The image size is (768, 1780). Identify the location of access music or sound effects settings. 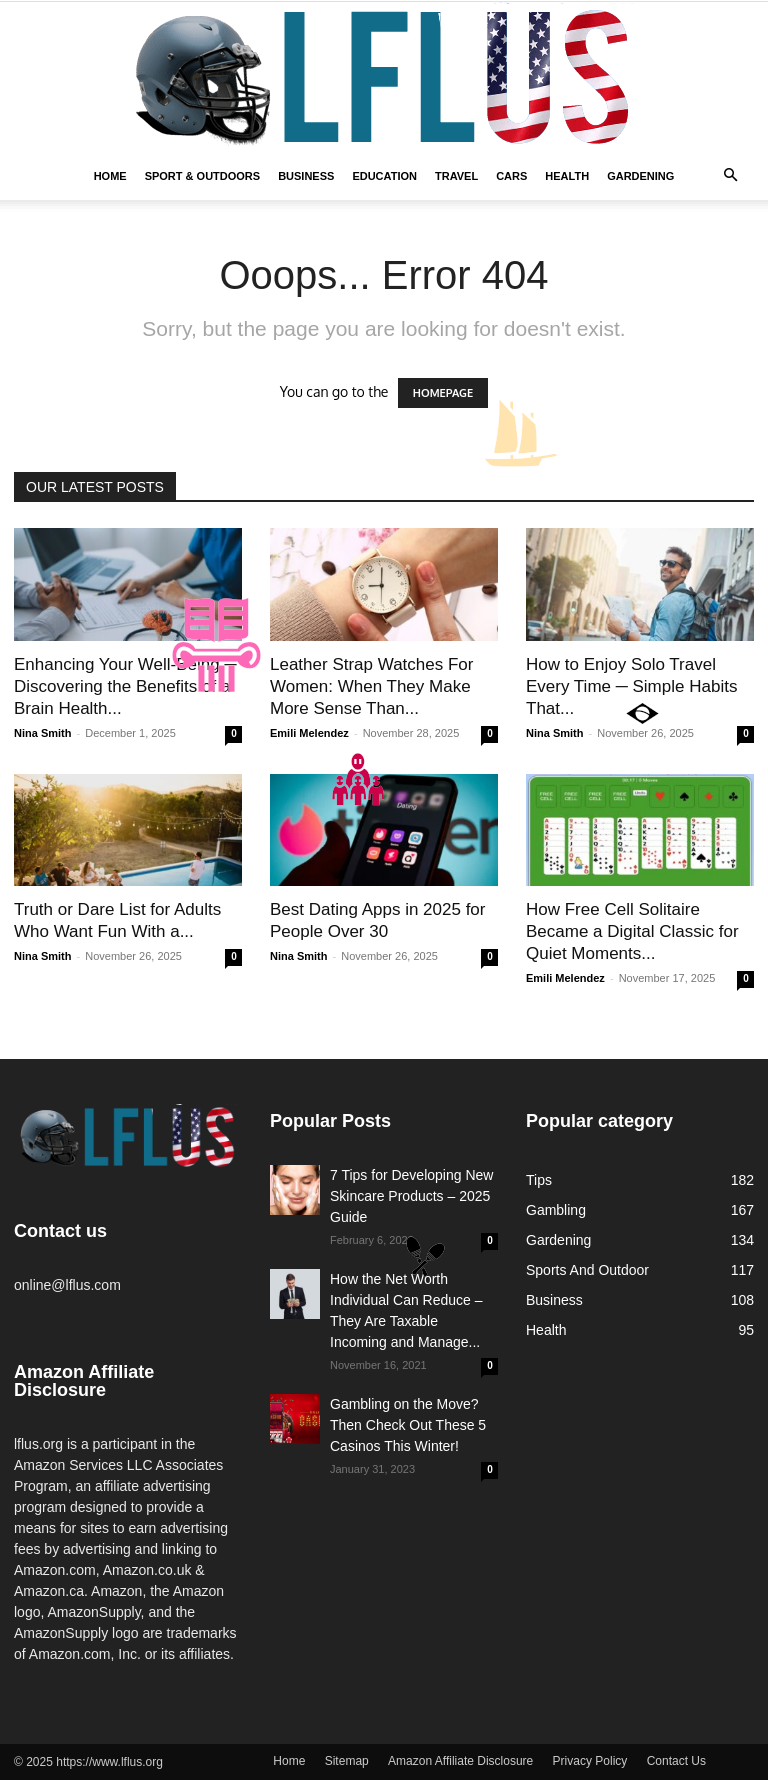
(425, 1256).